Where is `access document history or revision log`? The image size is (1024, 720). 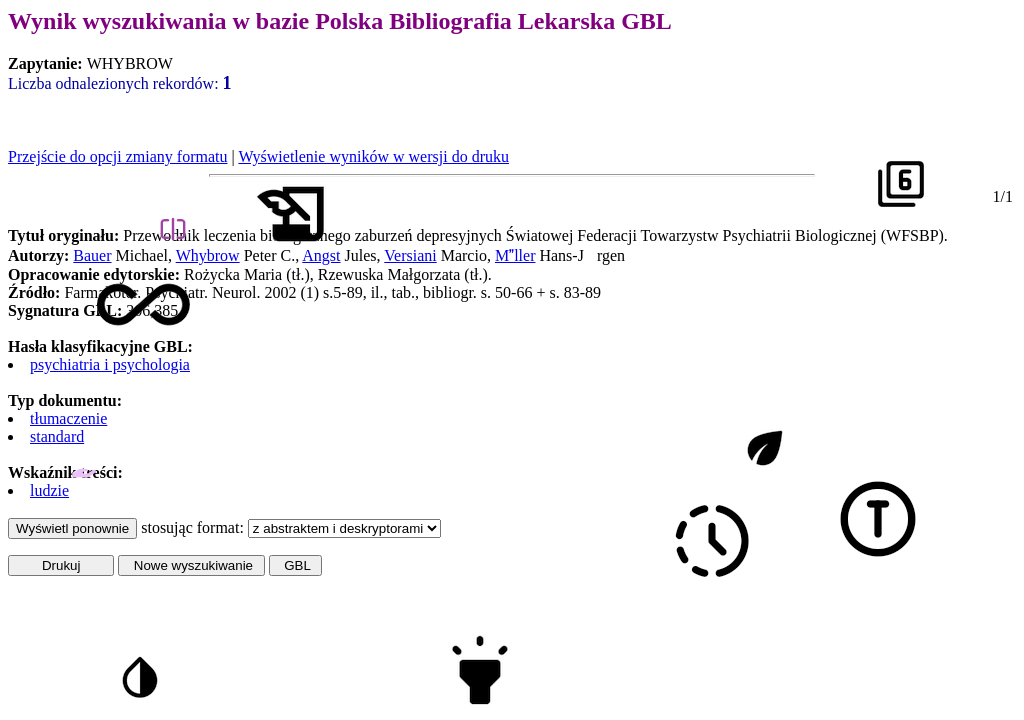 access document history or revision log is located at coordinates (293, 214).